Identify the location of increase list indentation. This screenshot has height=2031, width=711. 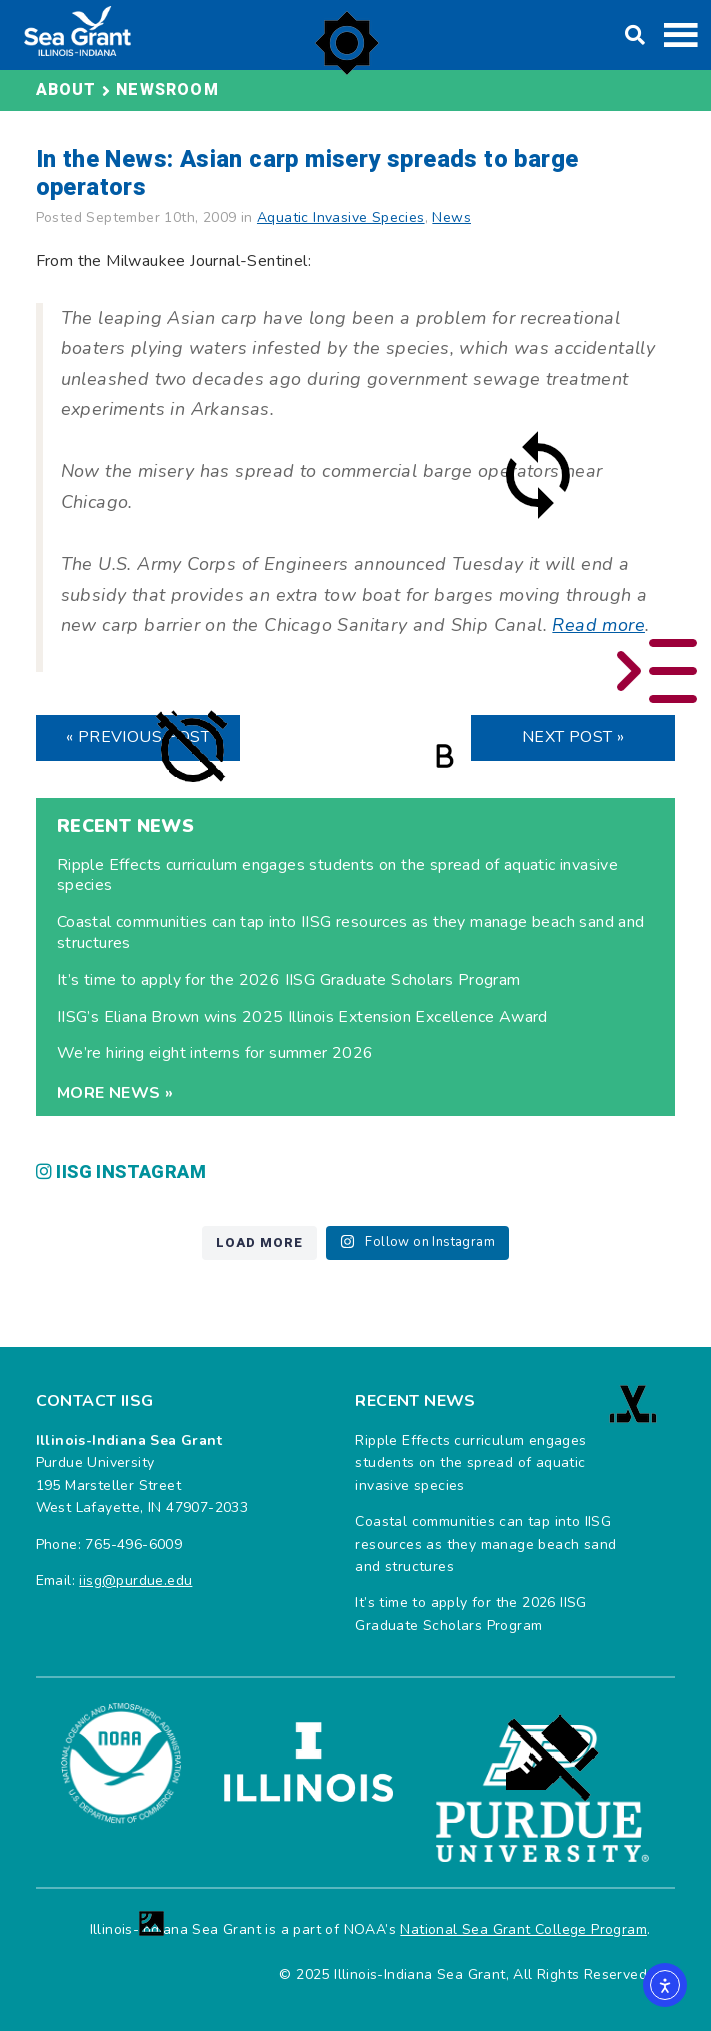
(657, 671).